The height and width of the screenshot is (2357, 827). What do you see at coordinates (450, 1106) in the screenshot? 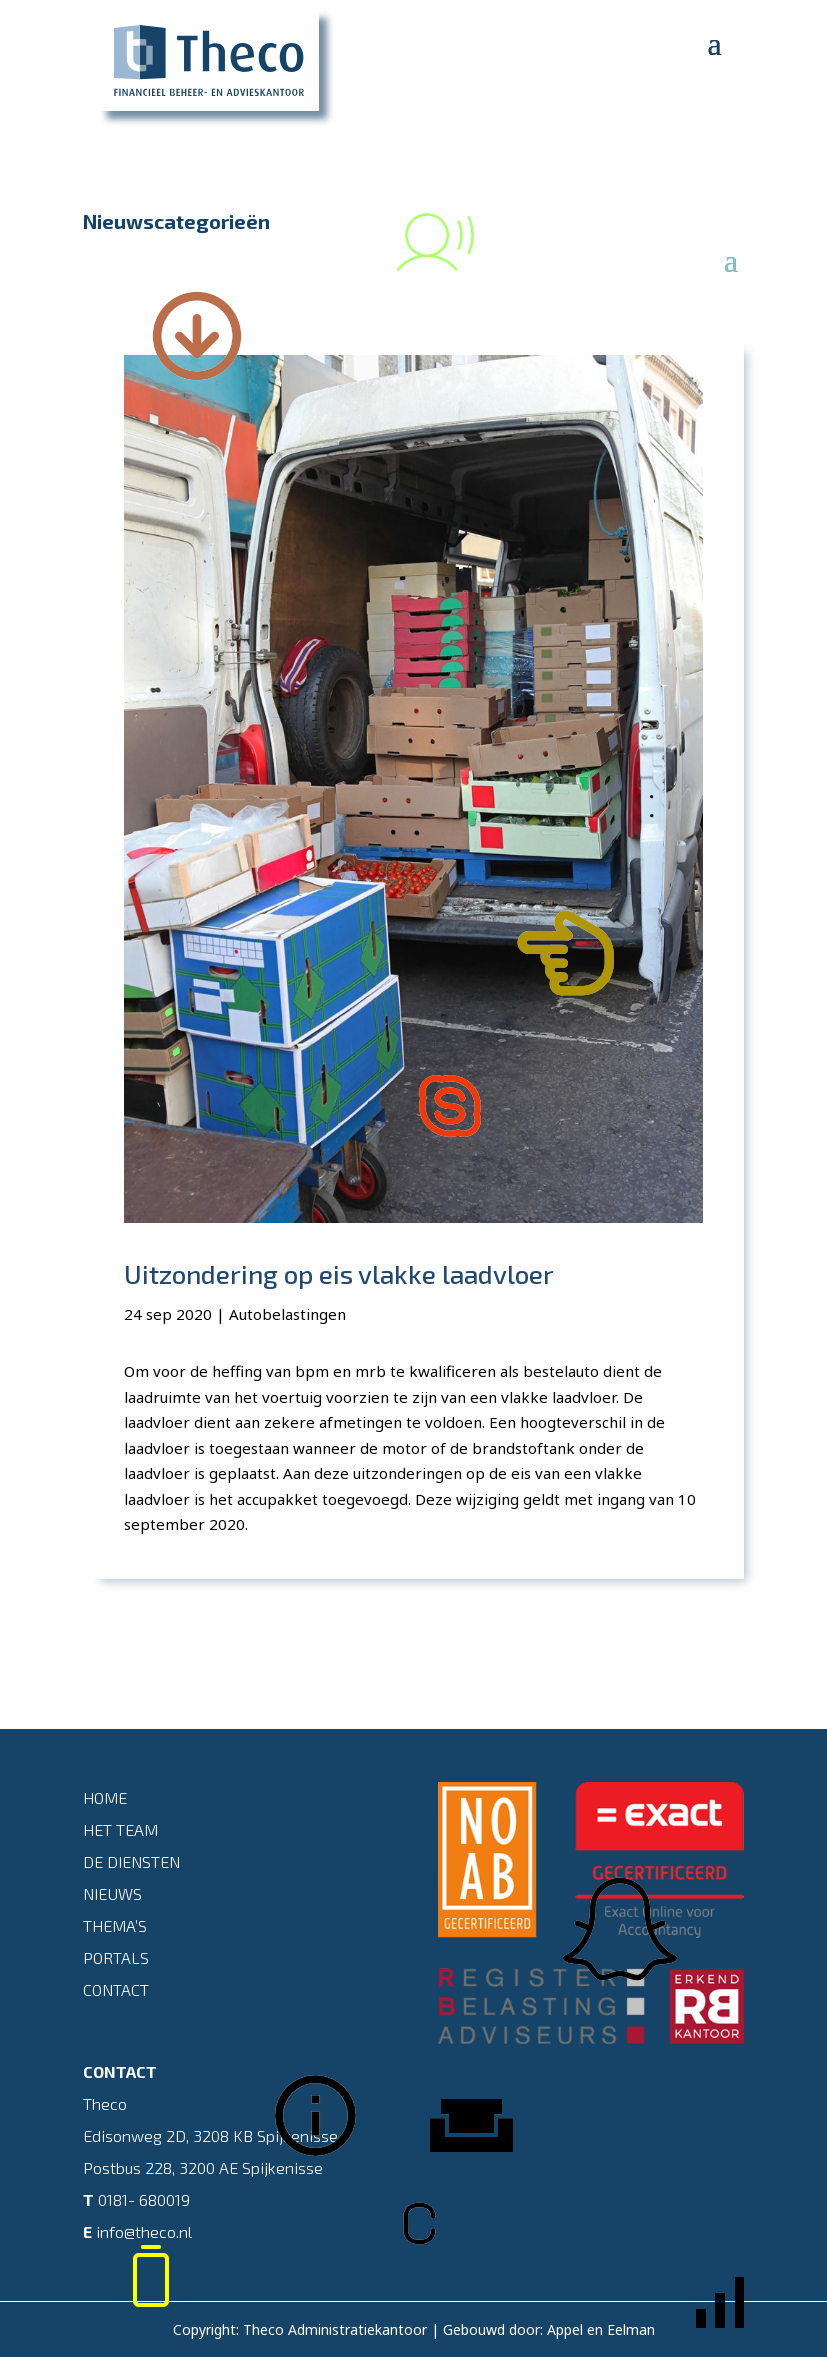
I see `open Skype app` at bounding box center [450, 1106].